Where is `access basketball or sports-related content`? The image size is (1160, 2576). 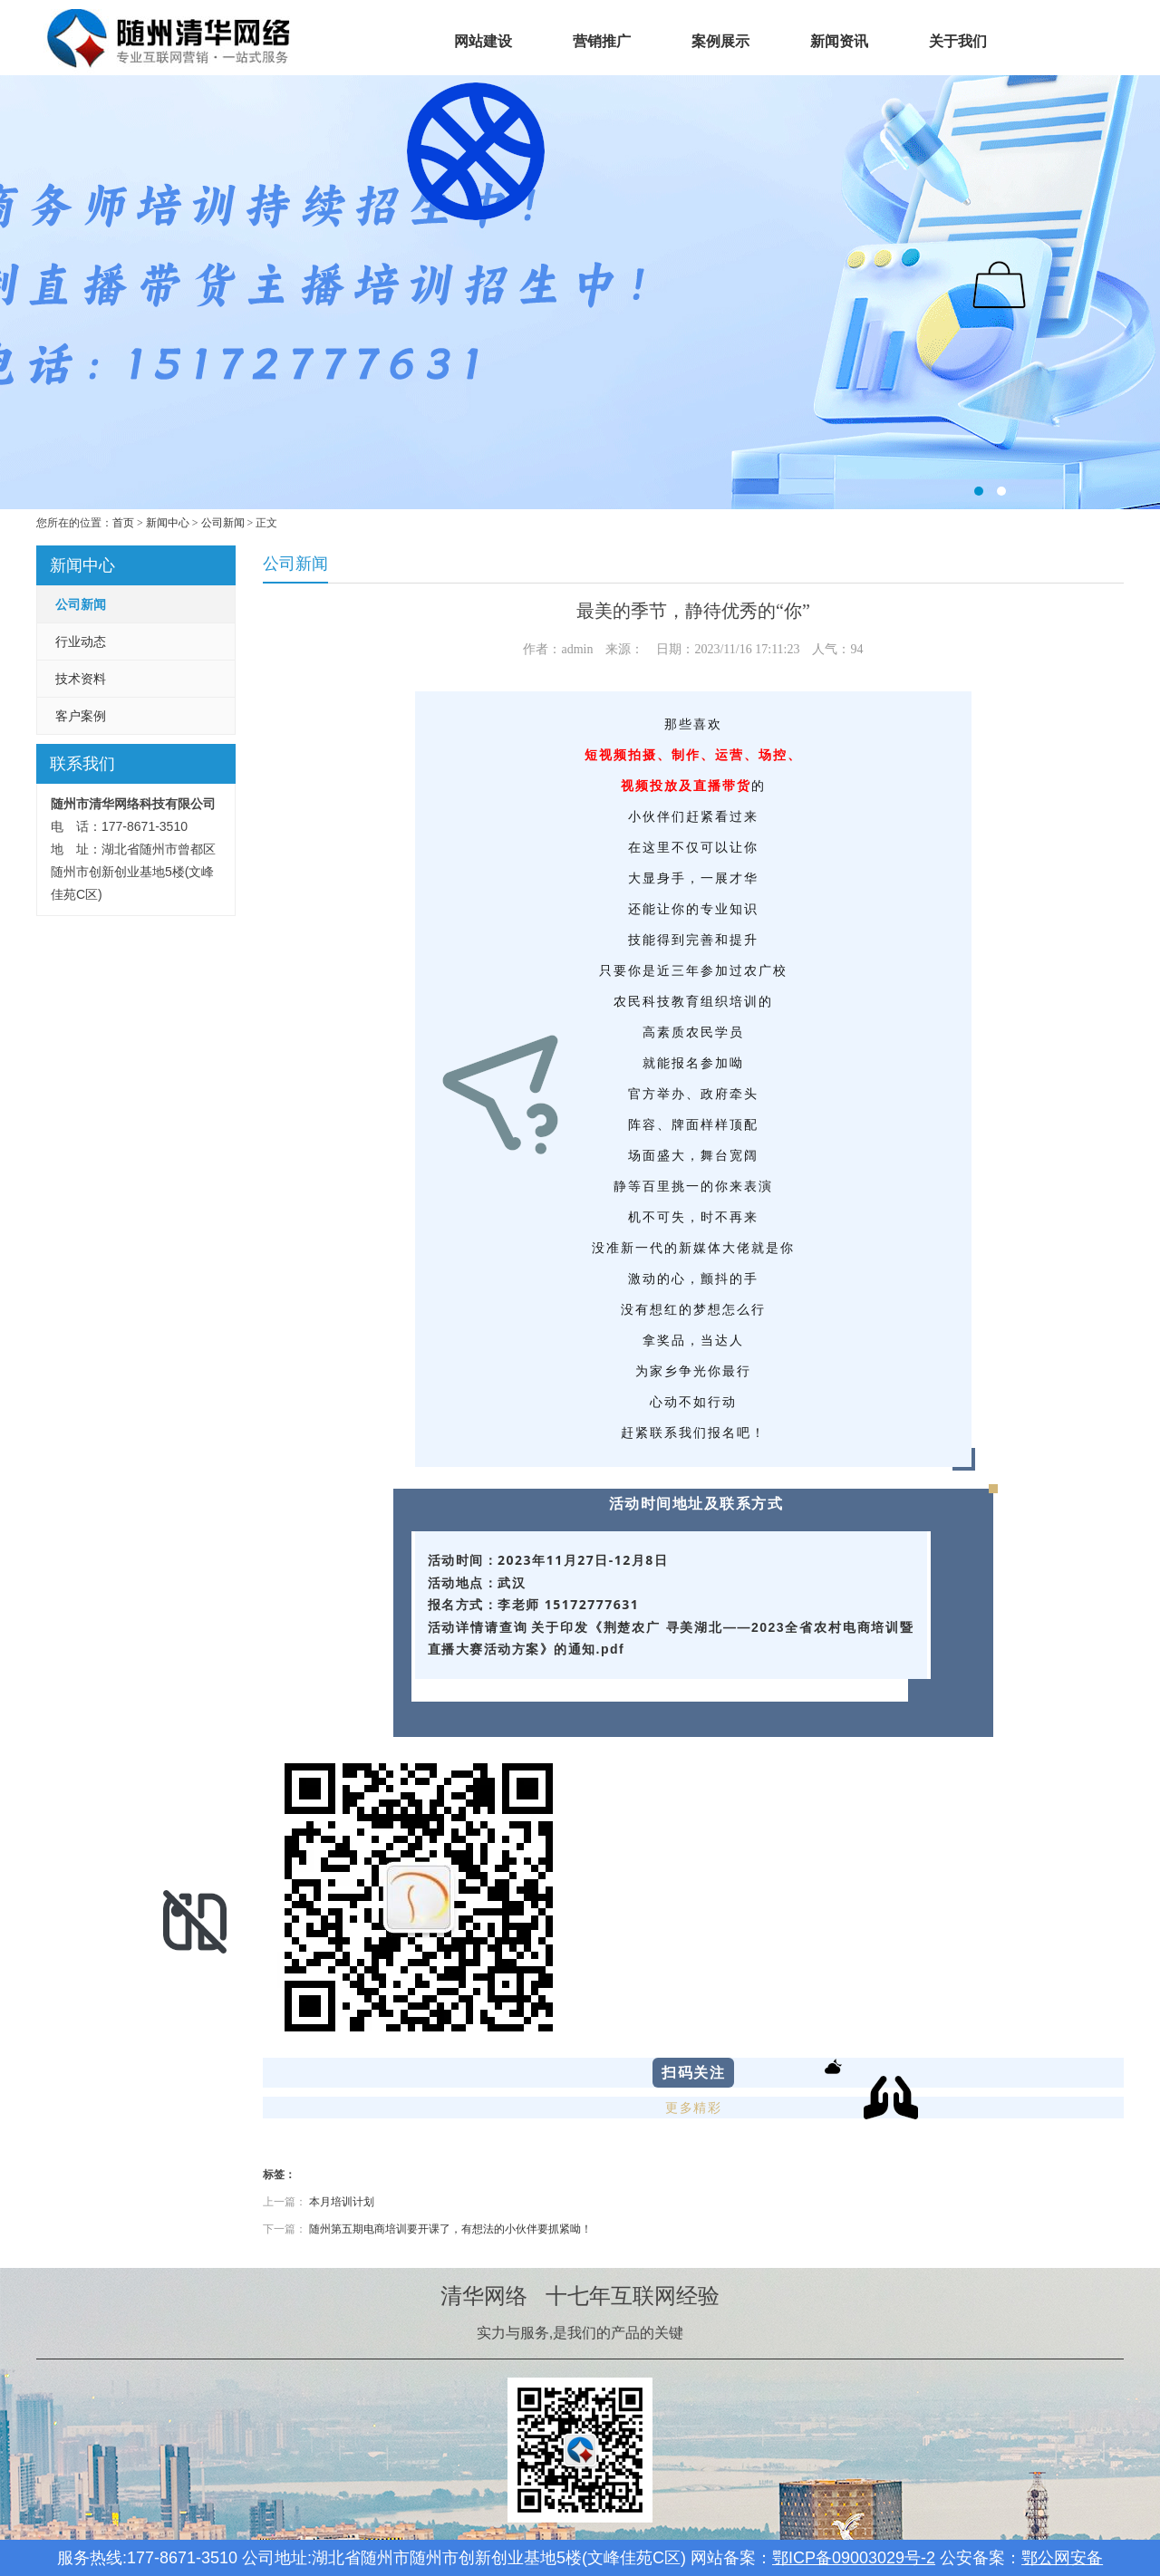
access basketball or sports-related content is located at coordinates (476, 151).